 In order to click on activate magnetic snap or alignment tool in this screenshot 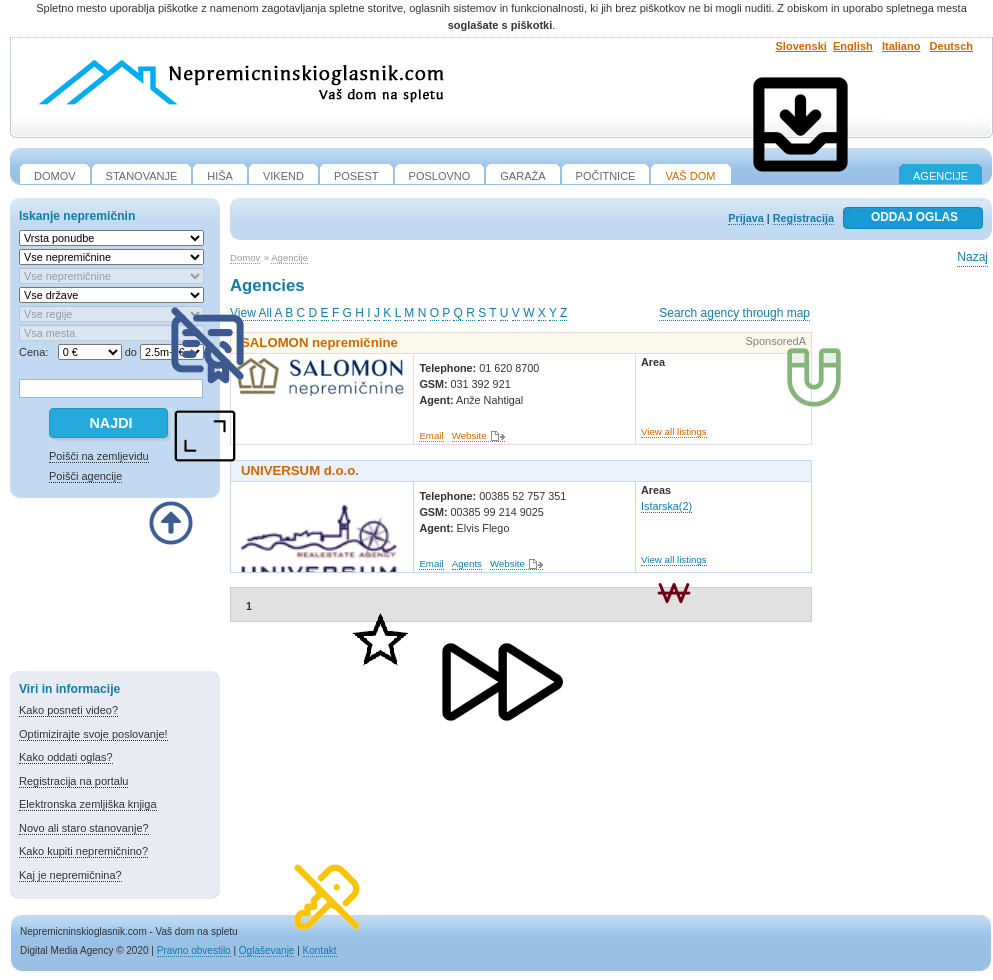, I will do `click(814, 375)`.